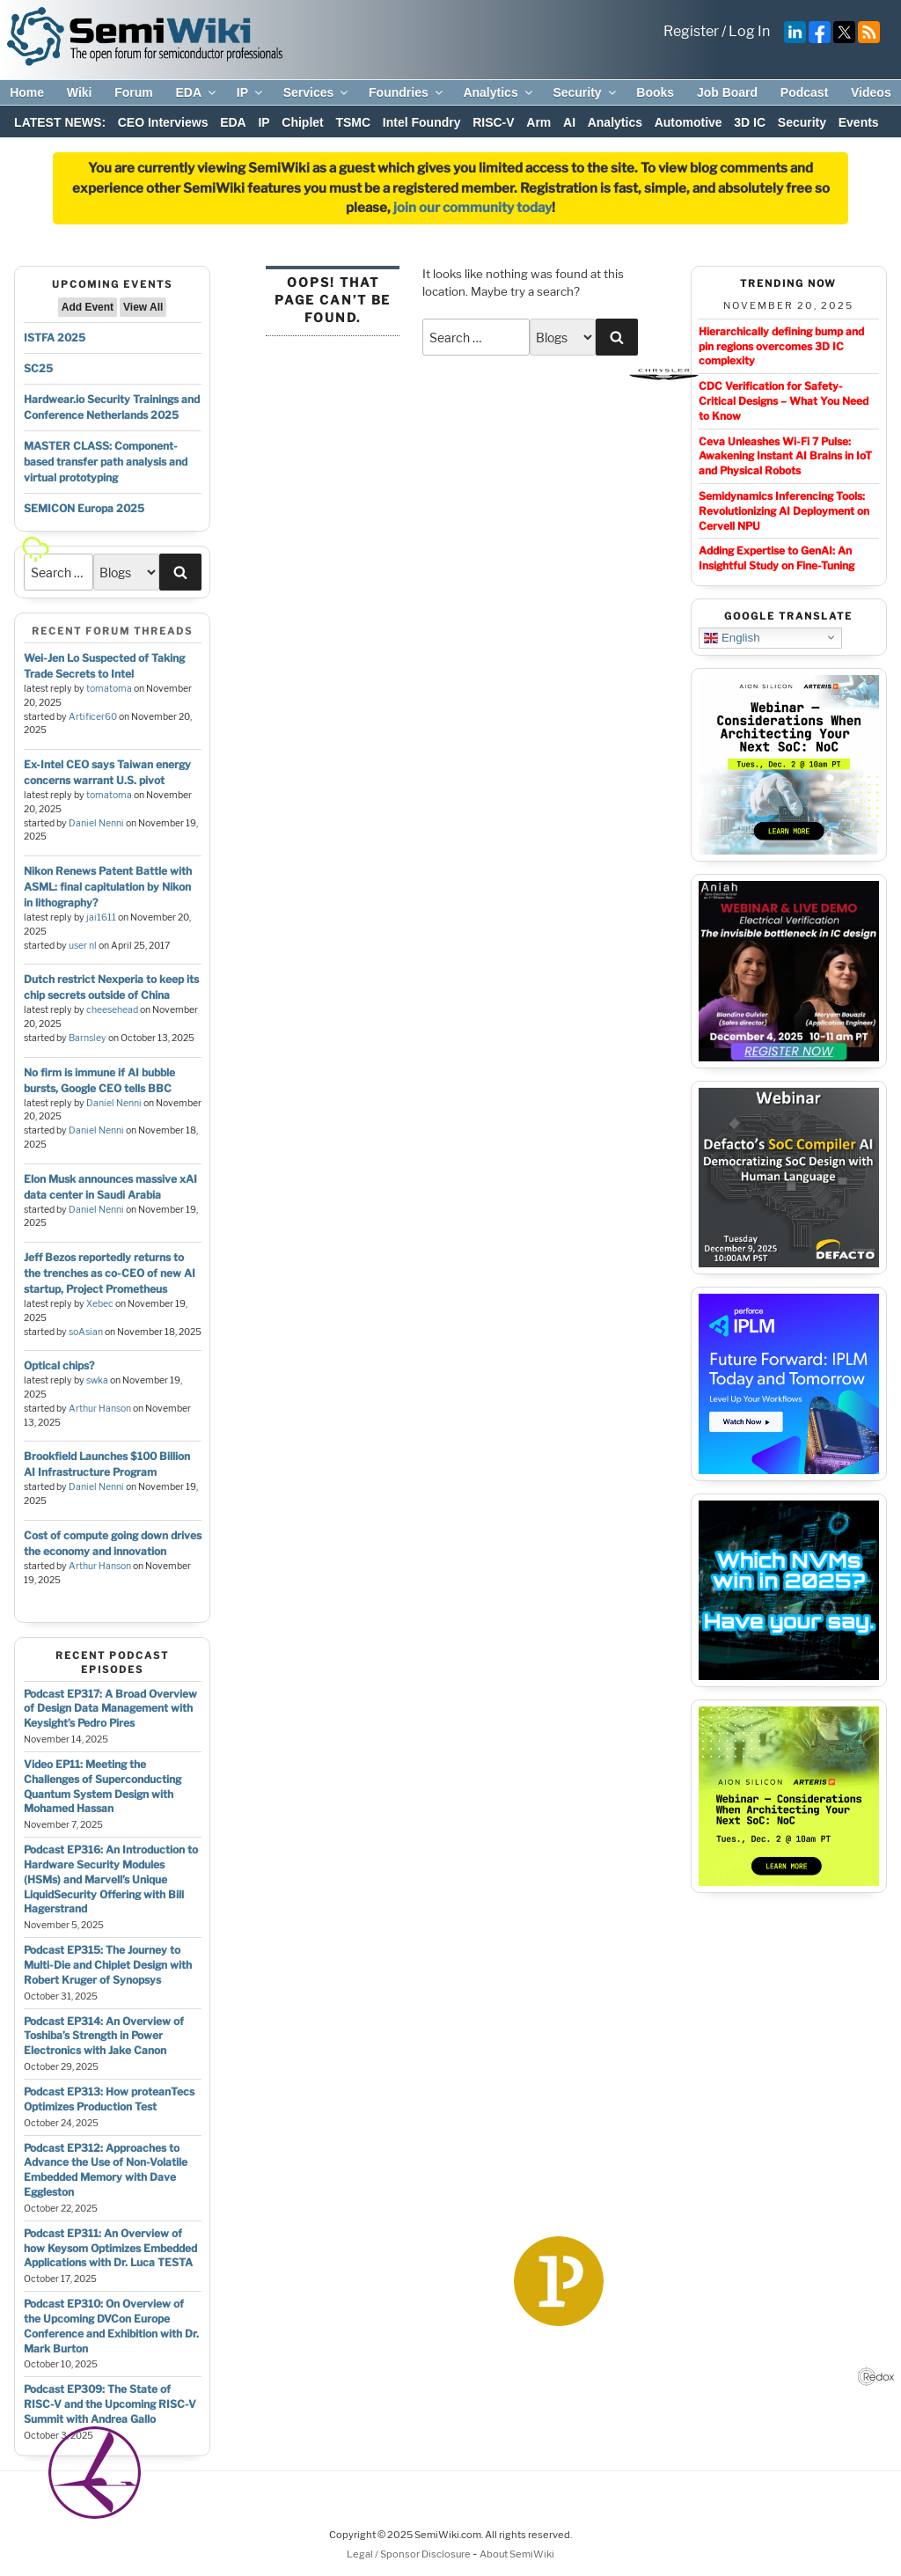 This screenshot has height=2576, width=901. I want to click on Processing Foundation logo, so click(559, 2281).